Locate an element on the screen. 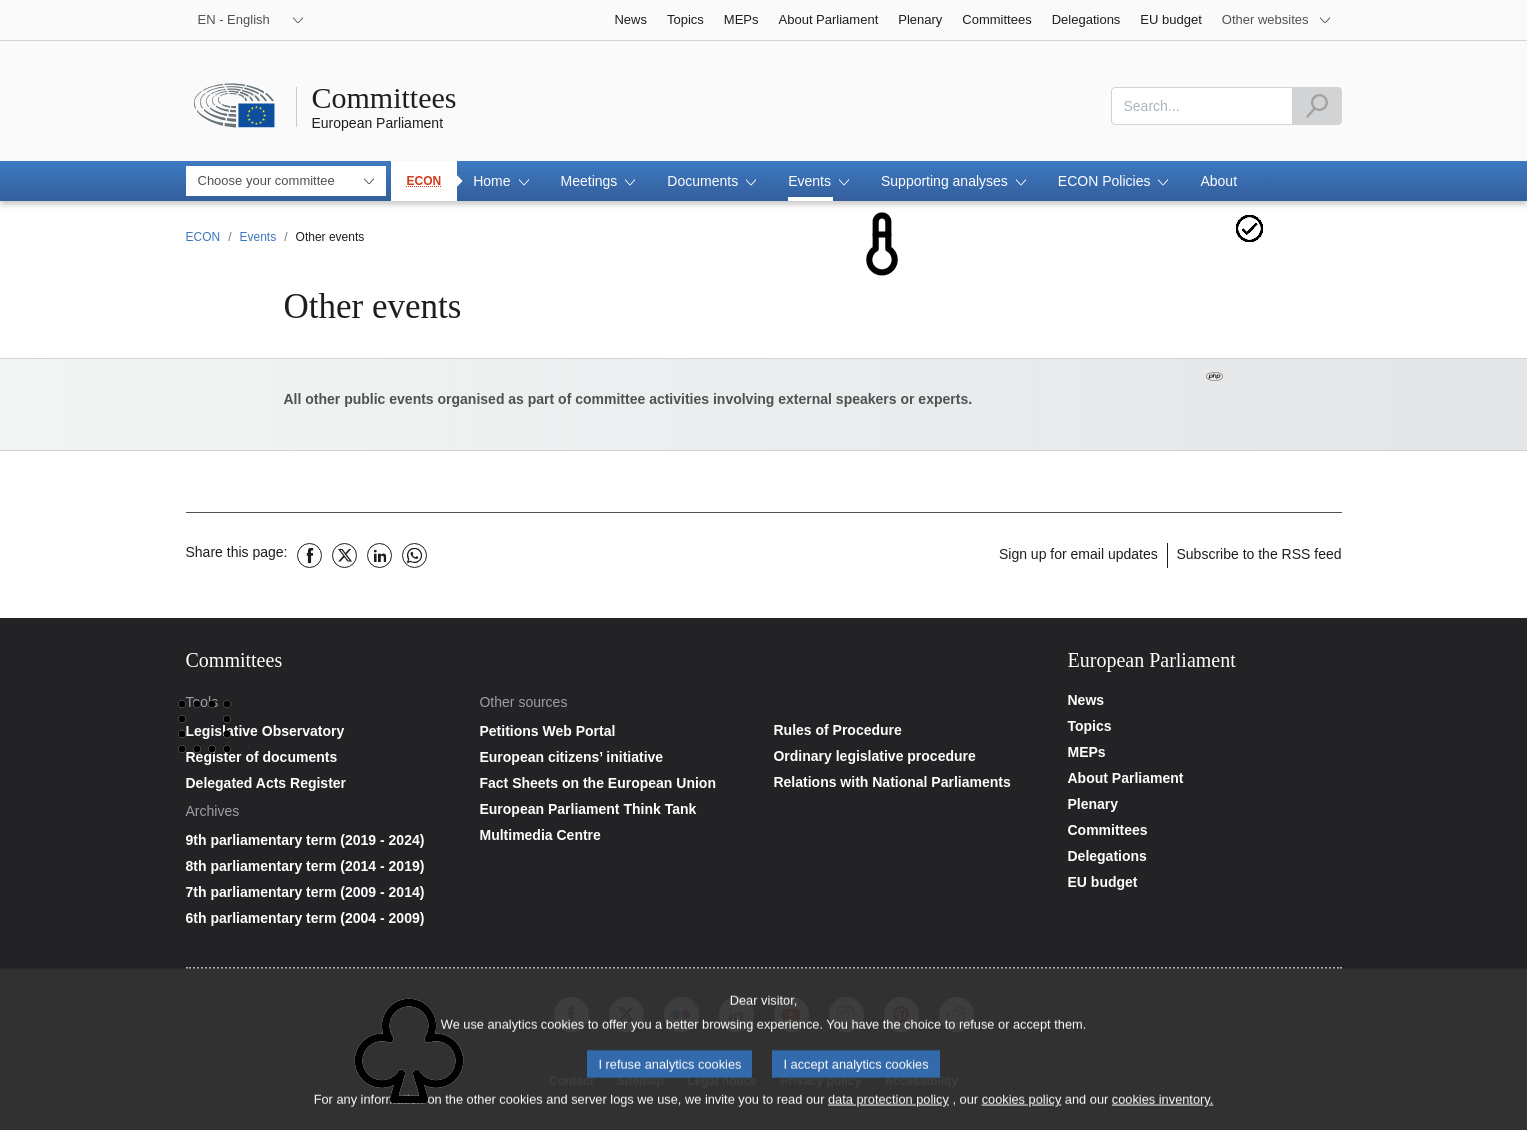 The height and width of the screenshot is (1130, 1527). php programming language logo is located at coordinates (1214, 376).